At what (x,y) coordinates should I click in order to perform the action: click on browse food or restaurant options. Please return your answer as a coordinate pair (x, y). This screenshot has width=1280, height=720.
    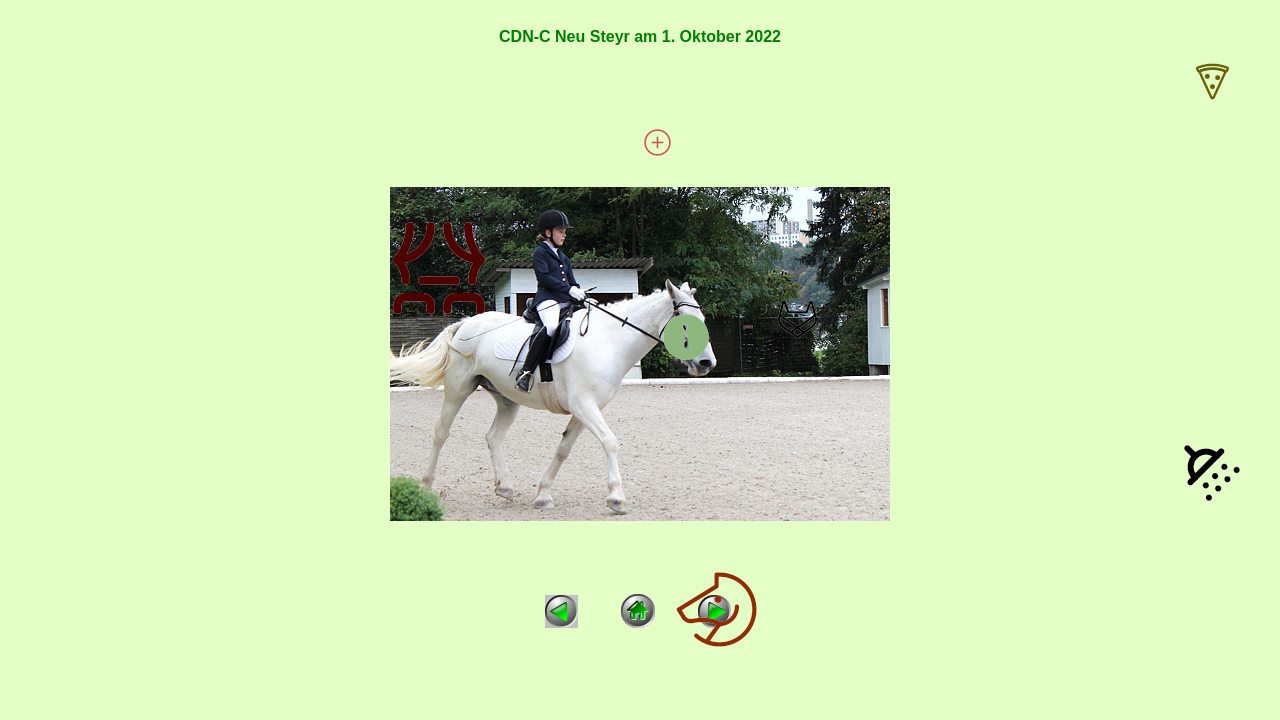
    Looking at the image, I should click on (1212, 81).